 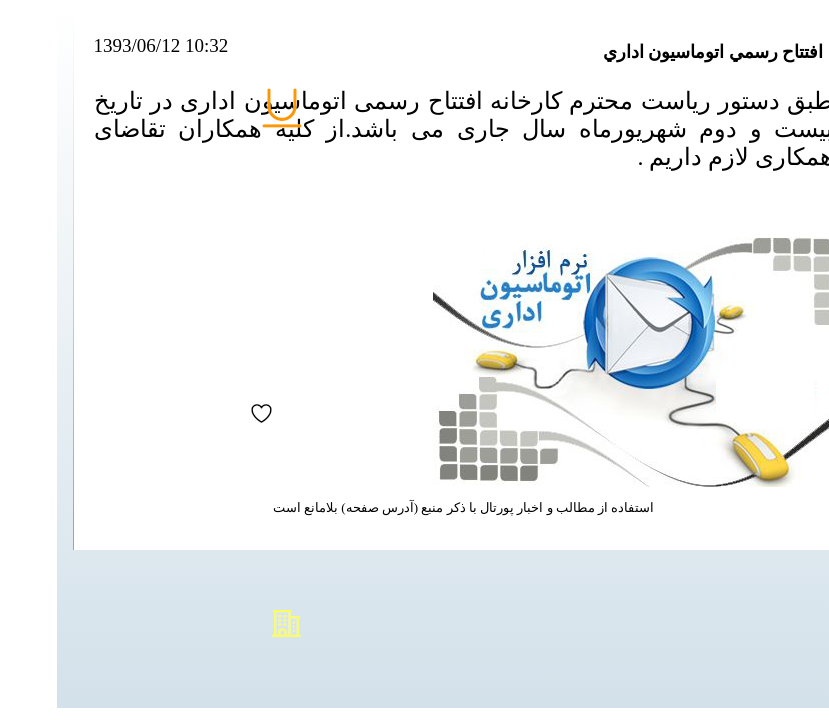 What do you see at coordinates (282, 108) in the screenshot?
I see `apply underline formatting to selected text` at bounding box center [282, 108].